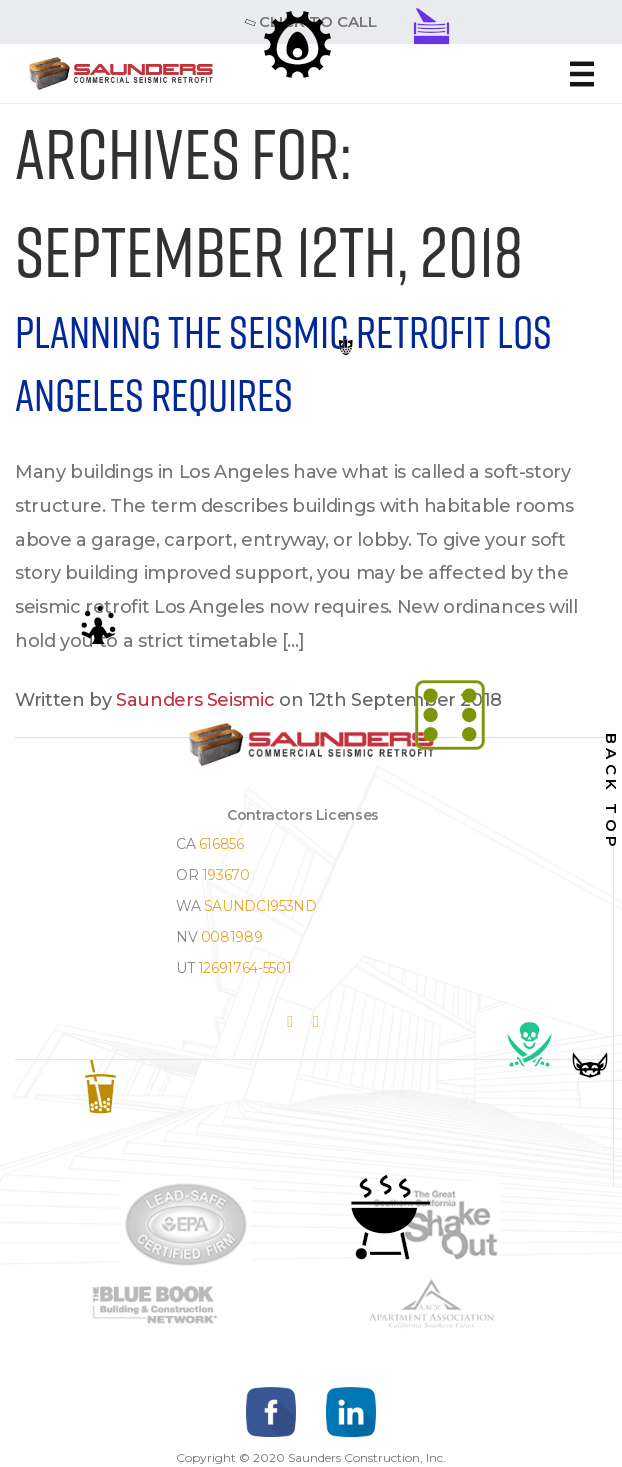  Describe the element at coordinates (431, 26) in the screenshot. I see `access boxing or fighting game mode` at that location.